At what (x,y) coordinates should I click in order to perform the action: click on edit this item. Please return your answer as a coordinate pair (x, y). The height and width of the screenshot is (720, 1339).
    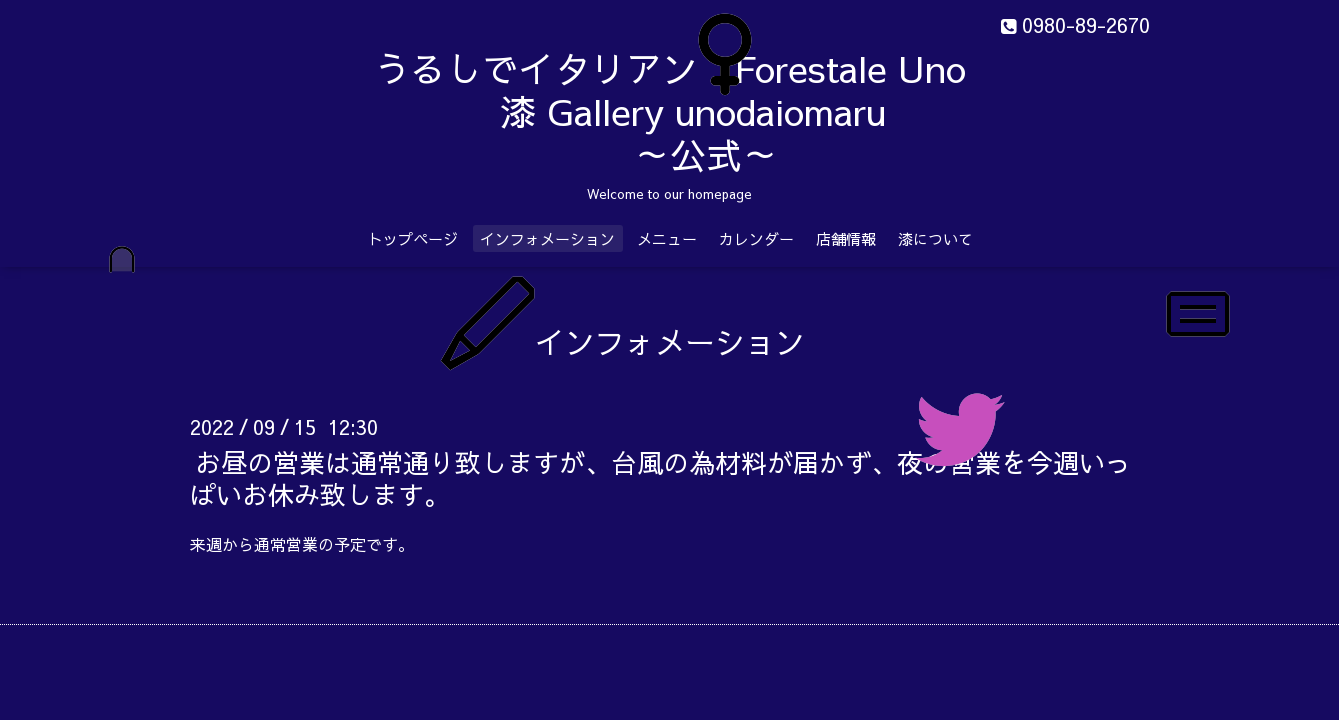
    Looking at the image, I should click on (487, 323).